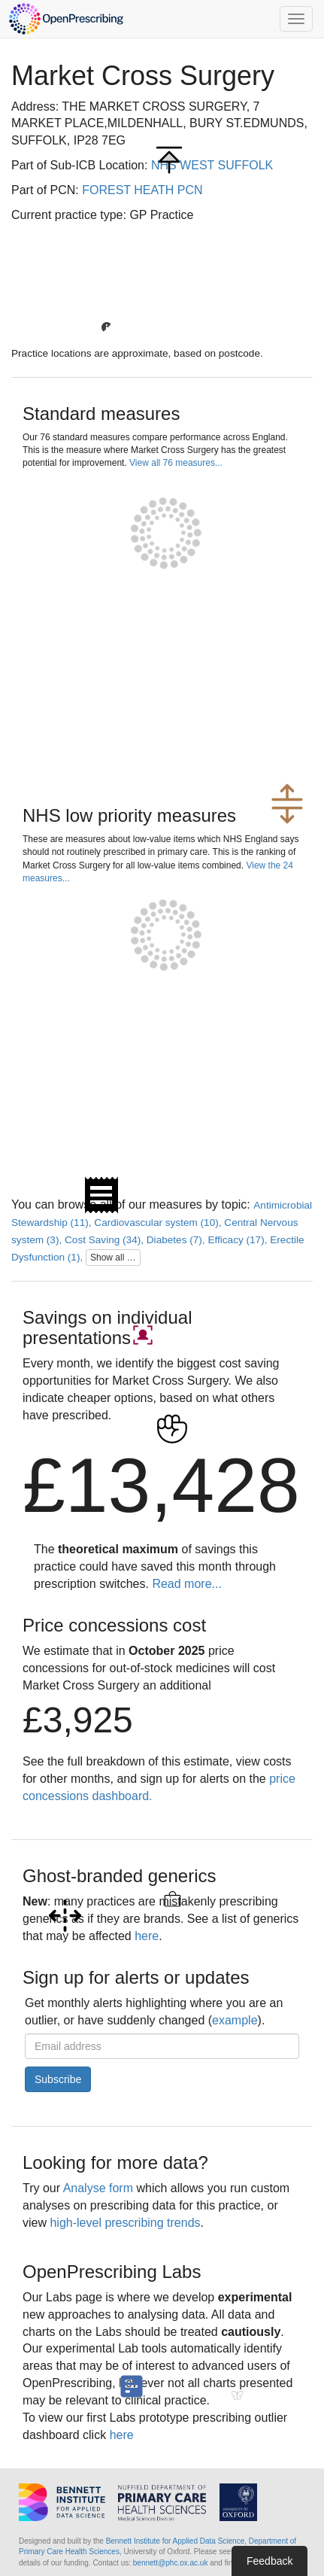 This screenshot has width=324, height=2576. I want to click on view purchase receipt or transaction history, so click(101, 1195).